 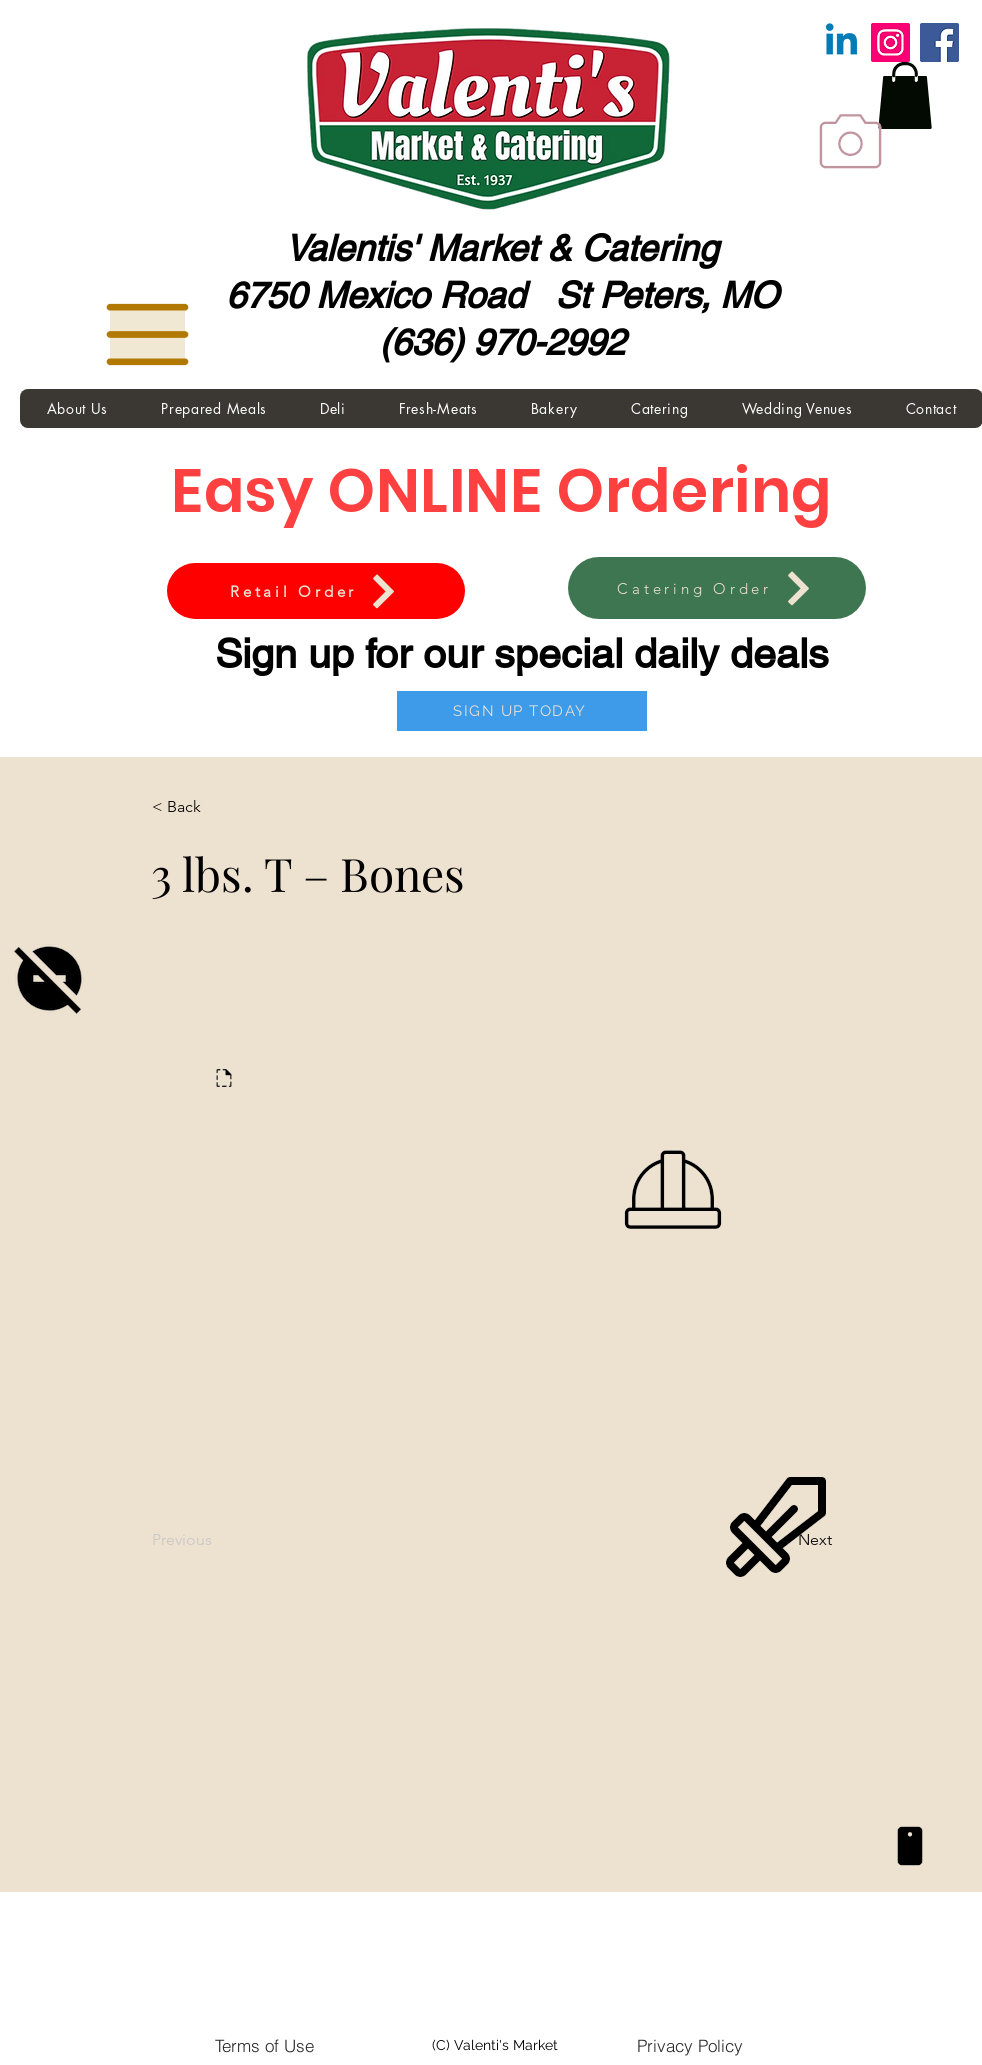 What do you see at coordinates (910, 1846) in the screenshot?
I see `access device camera from mobile` at bounding box center [910, 1846].